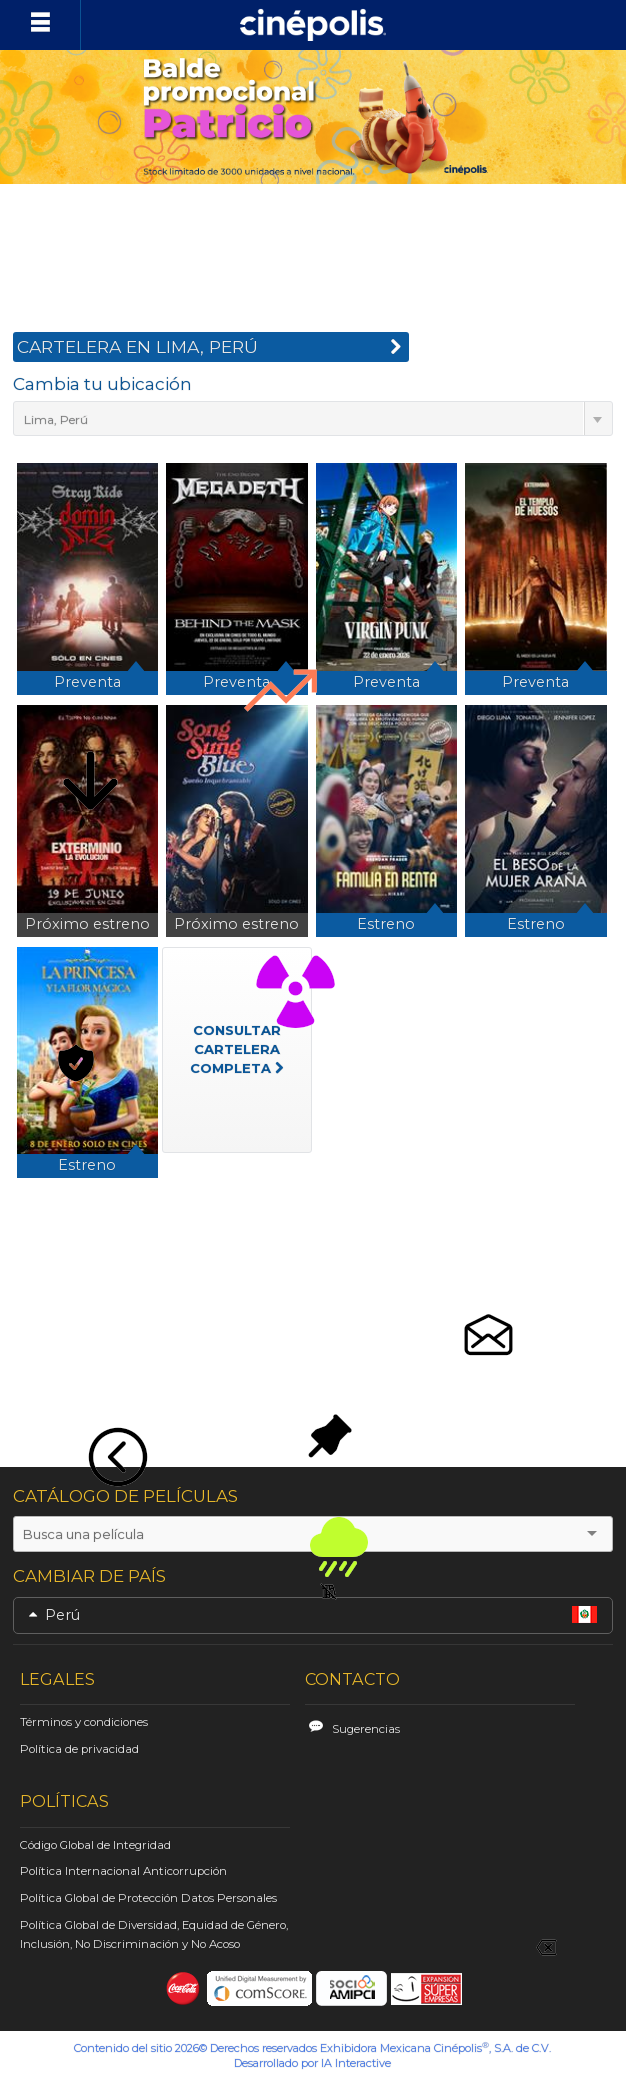  Describe the element at coordinates (488, 1334) in the screenshot. I see `view an opened or read email` at that location.